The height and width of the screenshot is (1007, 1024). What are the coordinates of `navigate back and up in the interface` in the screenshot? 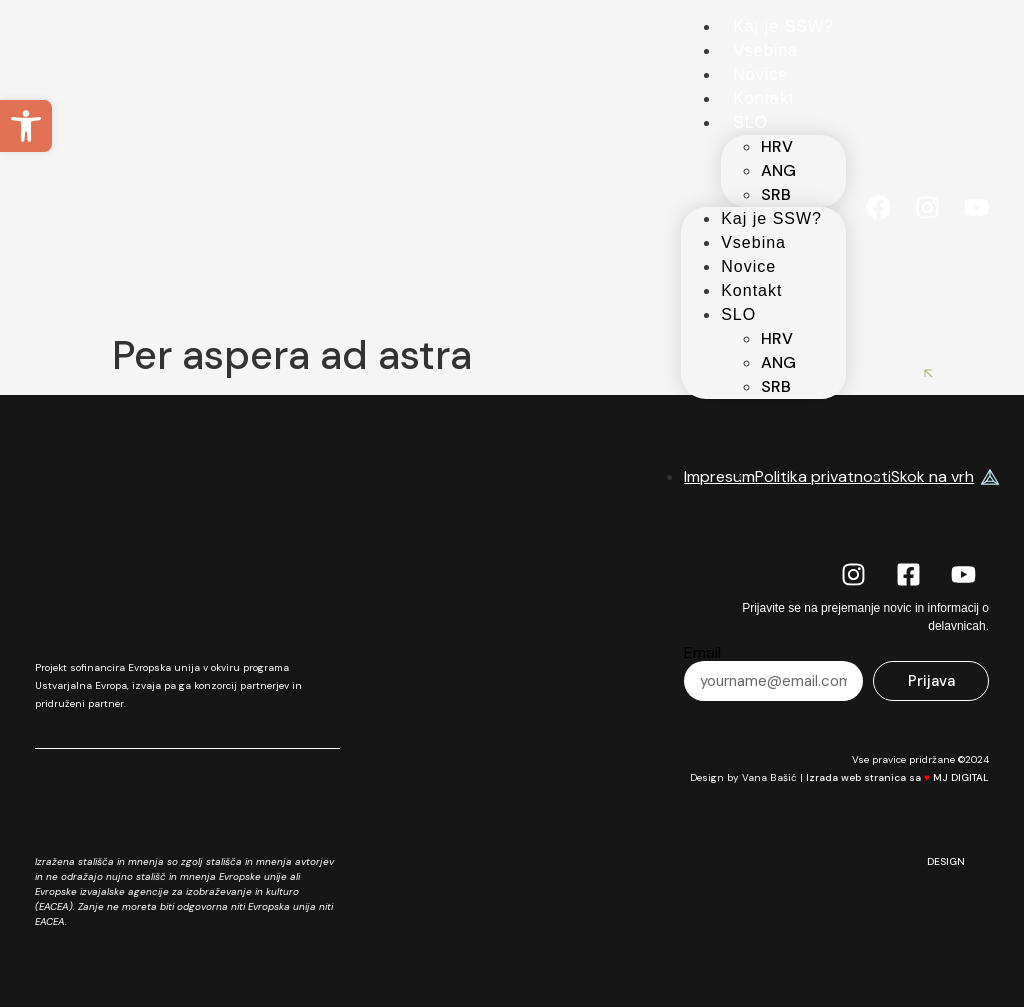 It's located at (928, 373).